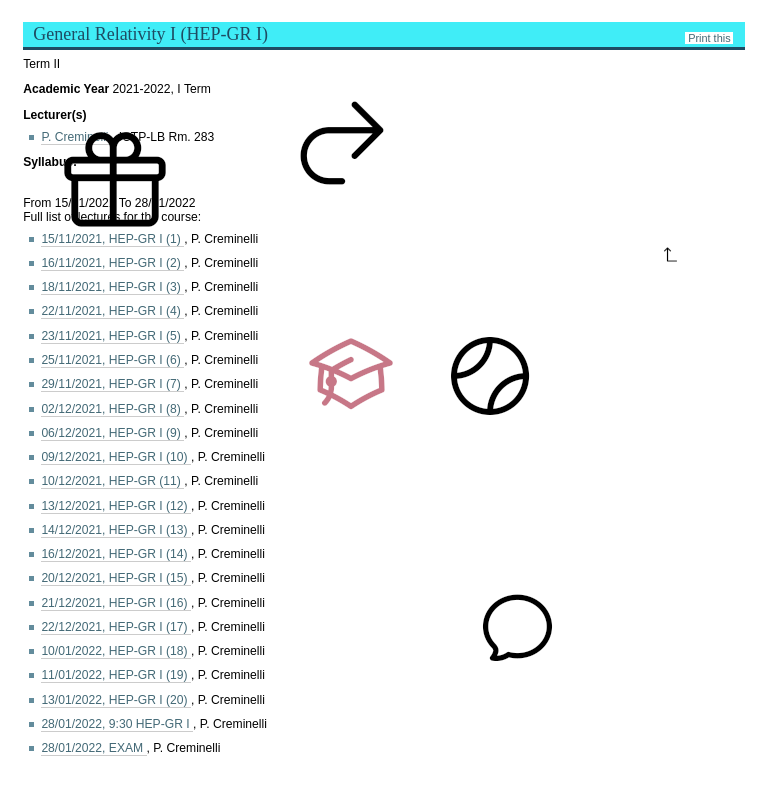  I want to click on view tennis or sports-related content, so click(490, 376).